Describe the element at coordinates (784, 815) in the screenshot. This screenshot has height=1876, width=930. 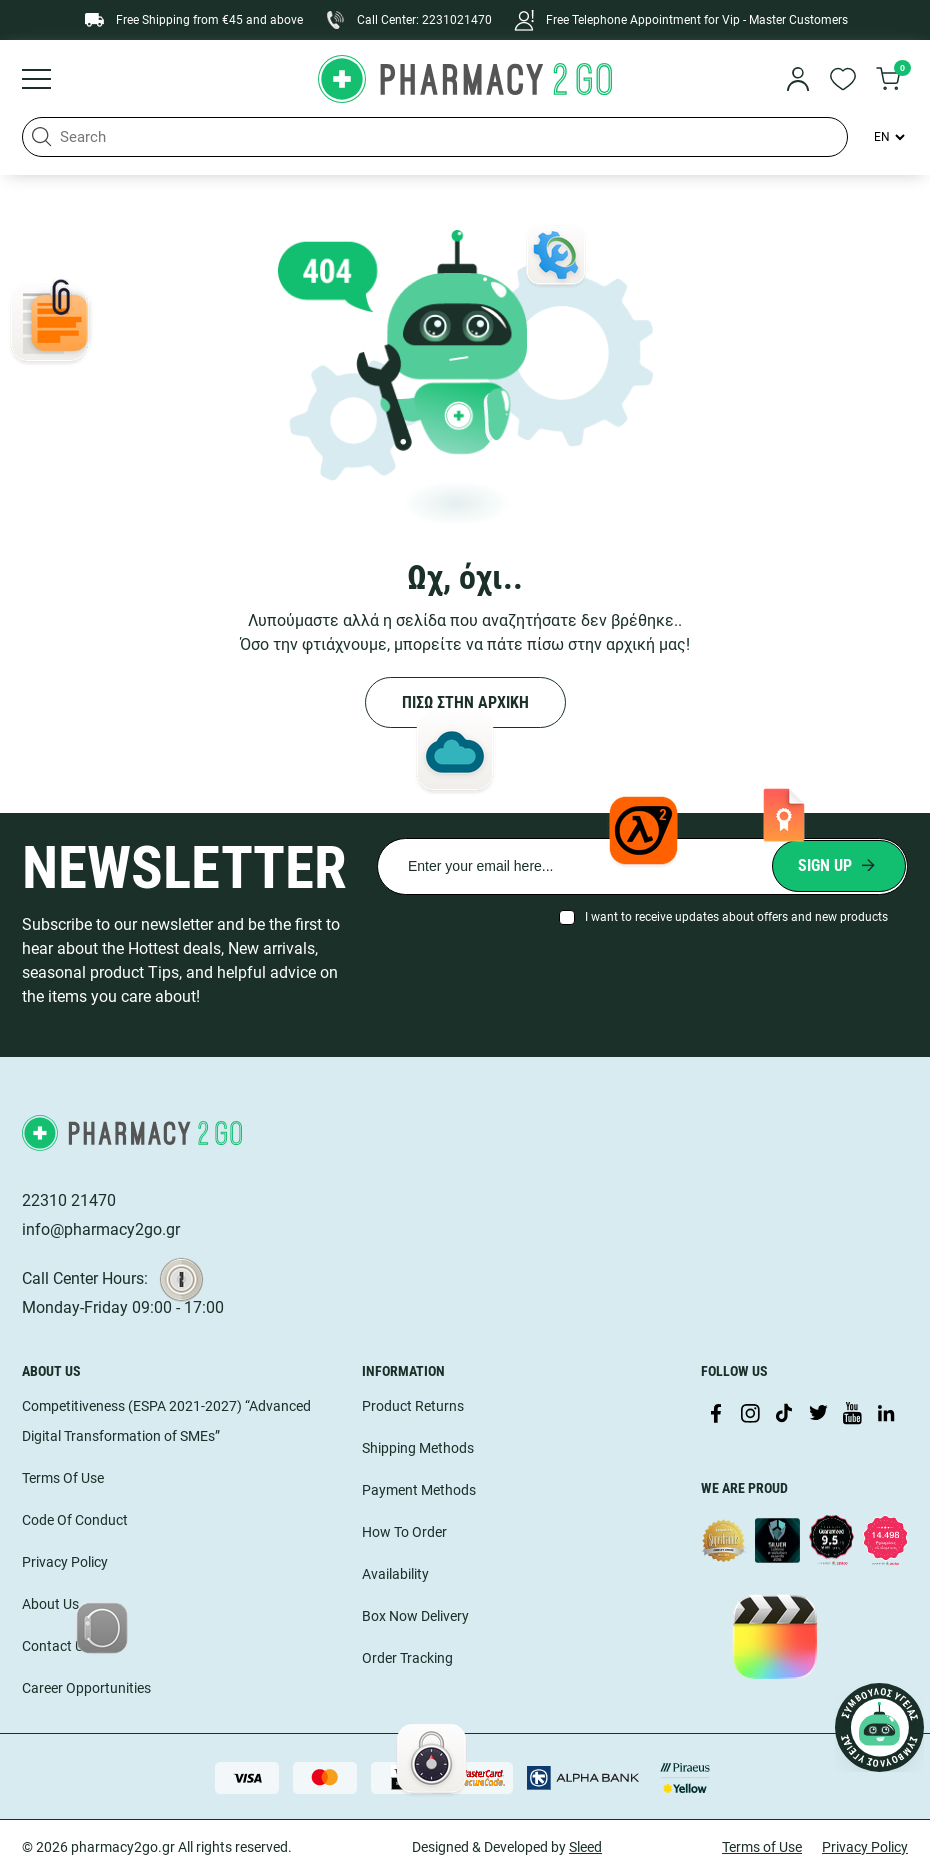
I see `a certificate or credential file` at that location.